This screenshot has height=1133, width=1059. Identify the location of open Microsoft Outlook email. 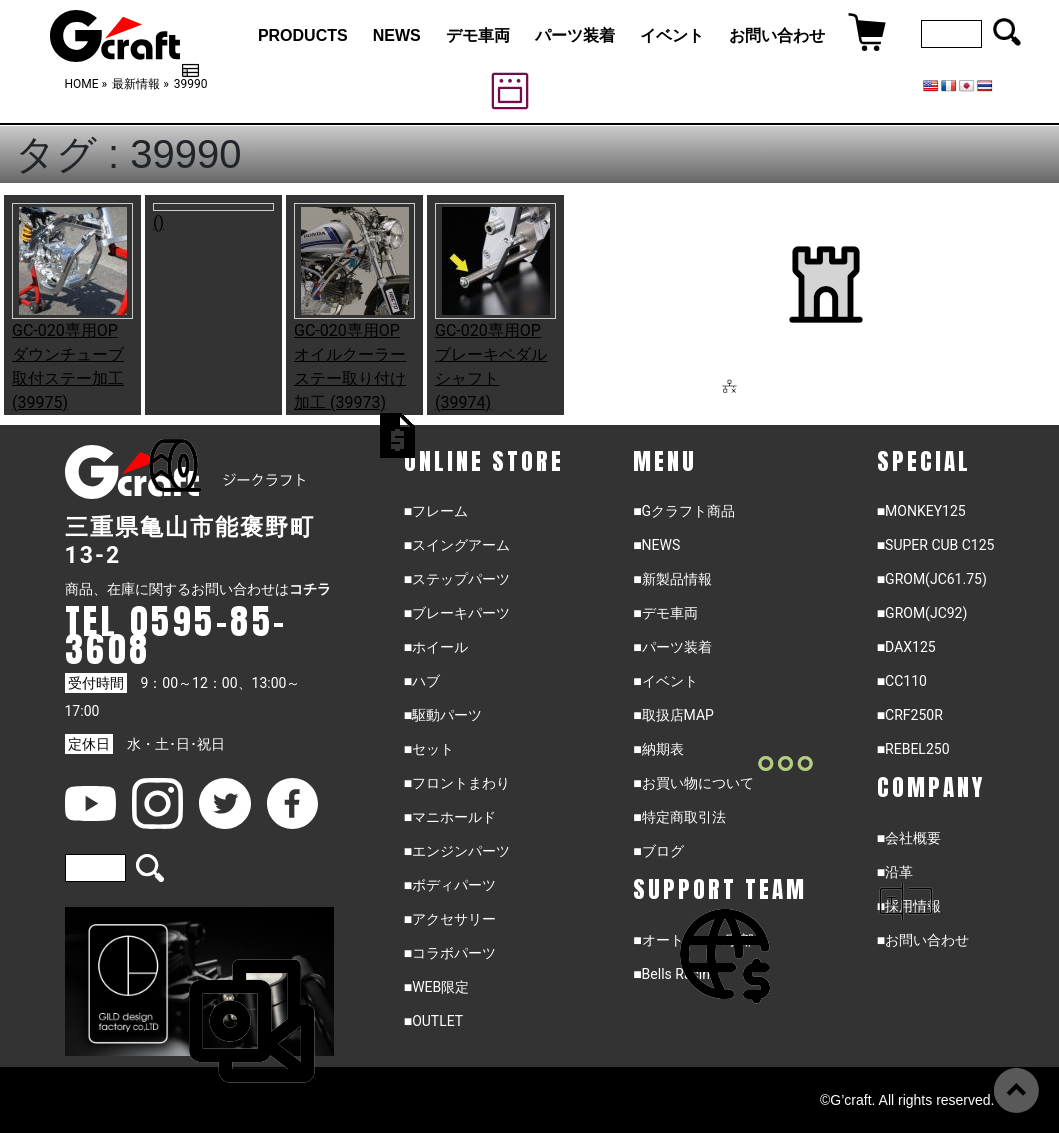
(253, 1021).